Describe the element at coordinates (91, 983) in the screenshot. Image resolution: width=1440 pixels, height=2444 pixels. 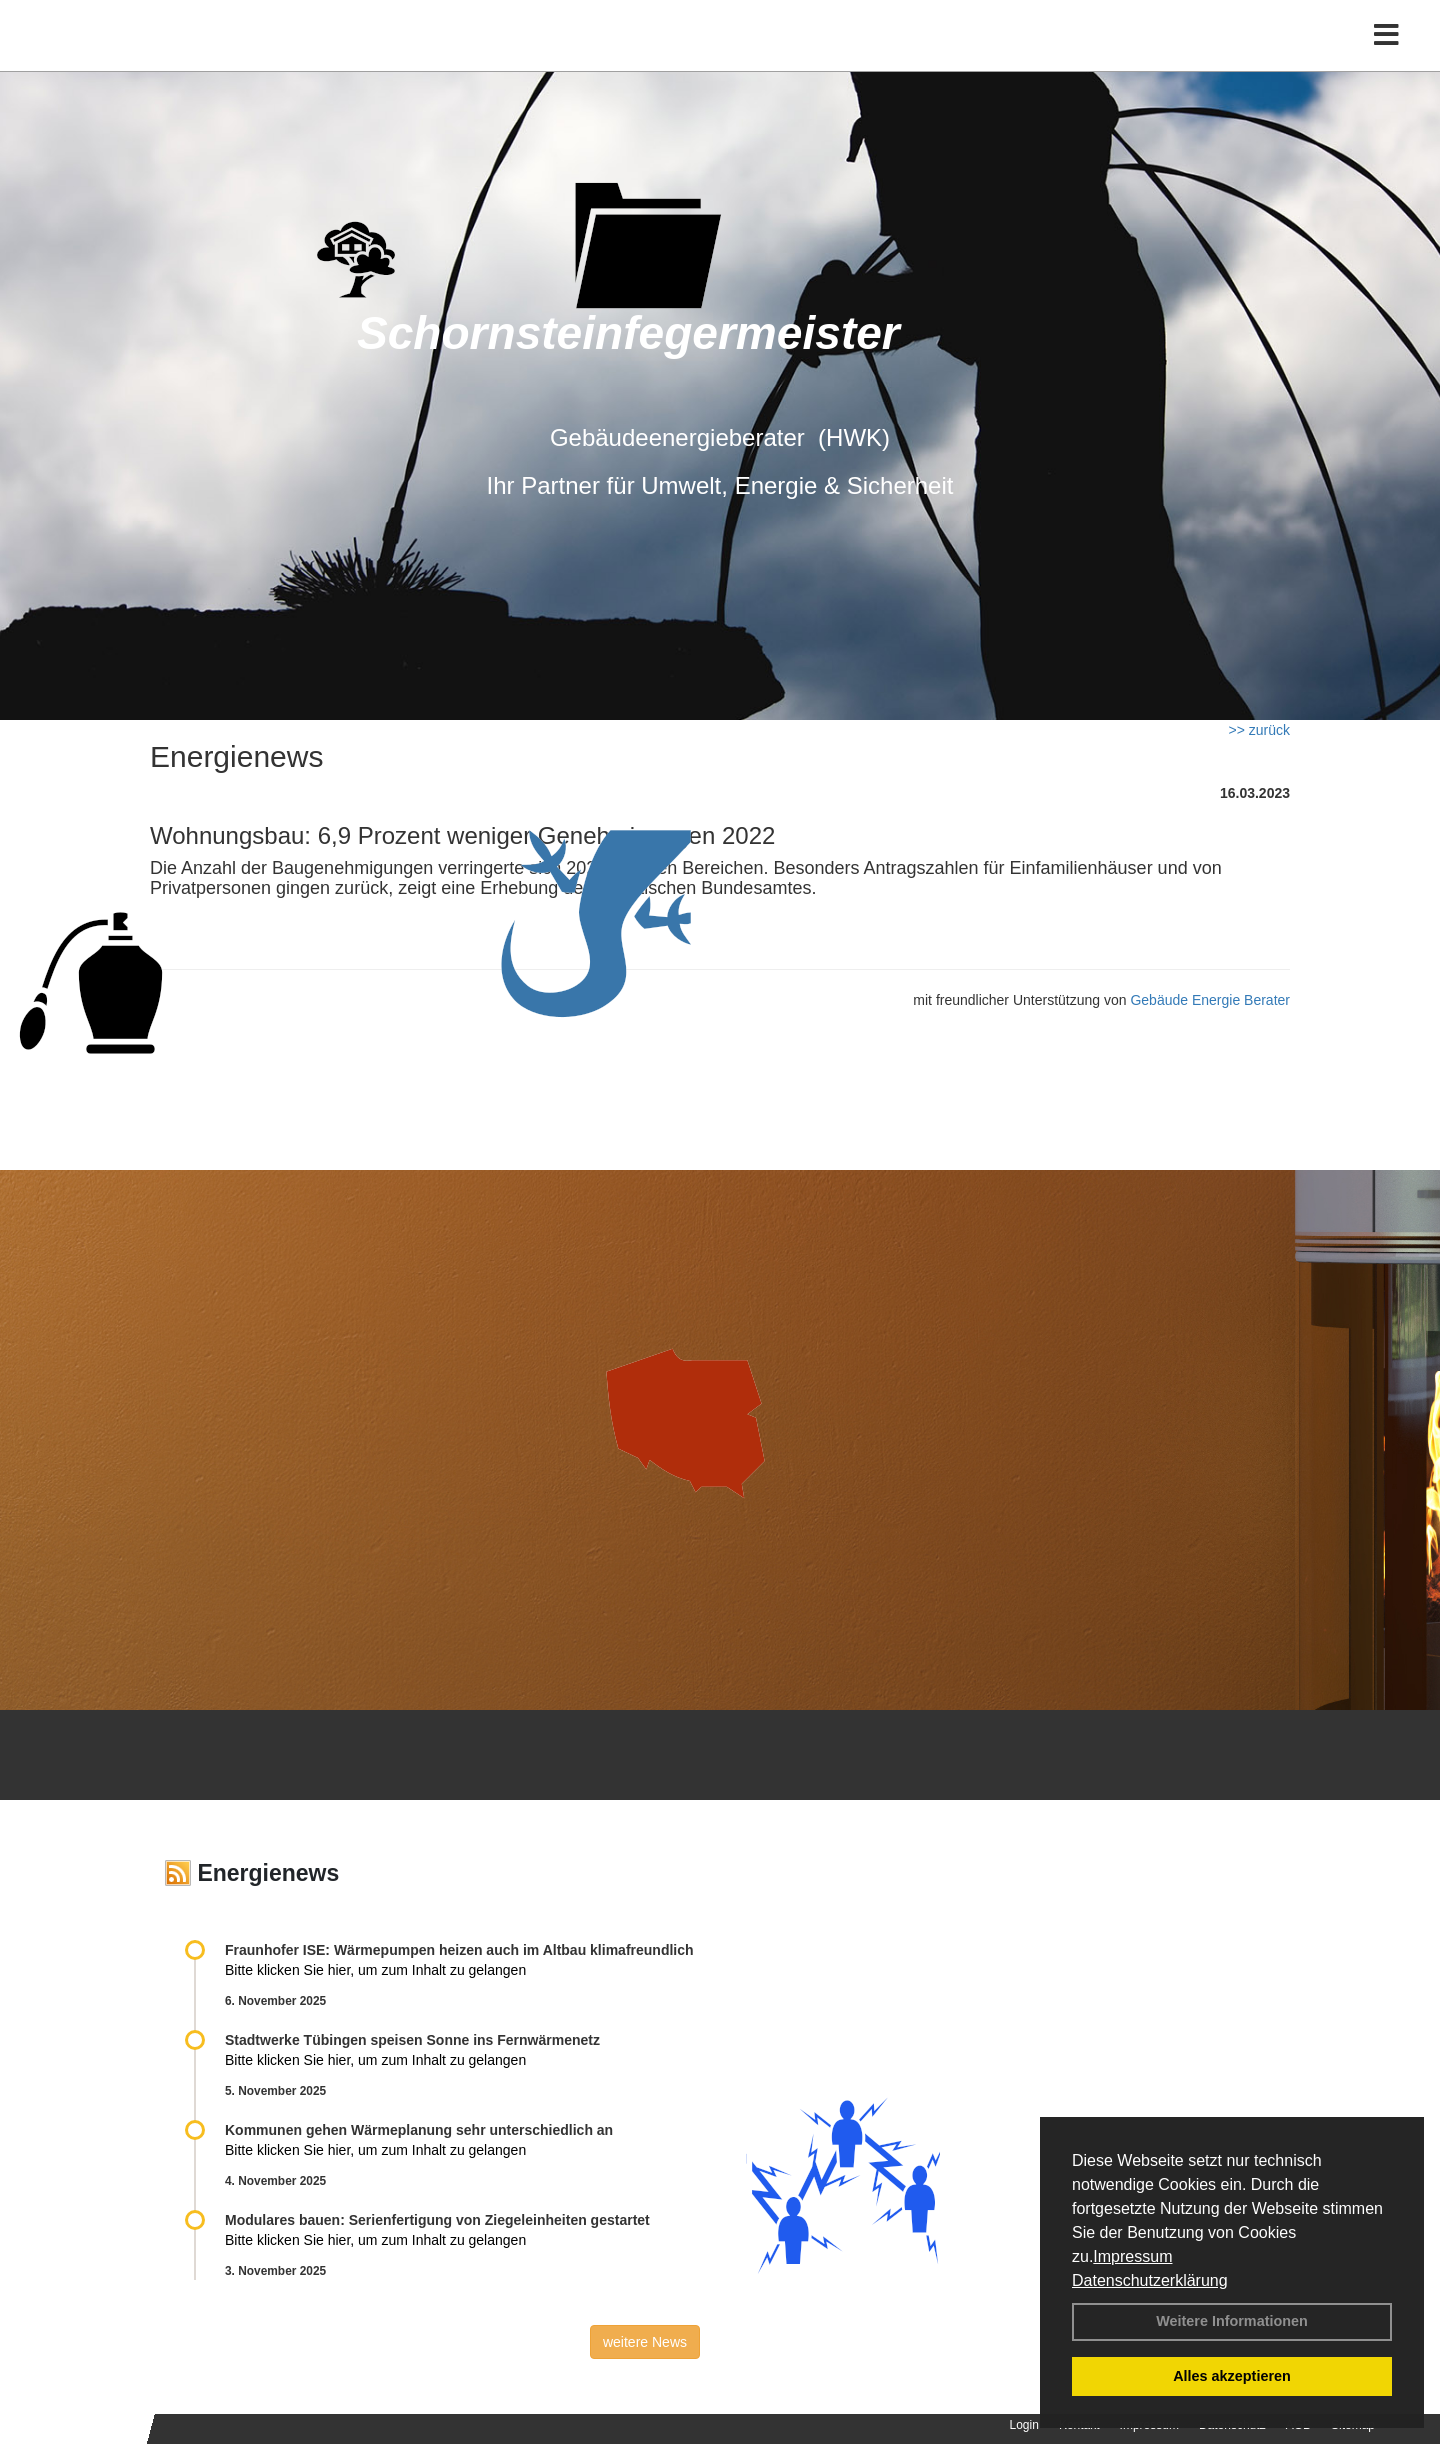
I see `browse fragrance or perfume items` at that location.